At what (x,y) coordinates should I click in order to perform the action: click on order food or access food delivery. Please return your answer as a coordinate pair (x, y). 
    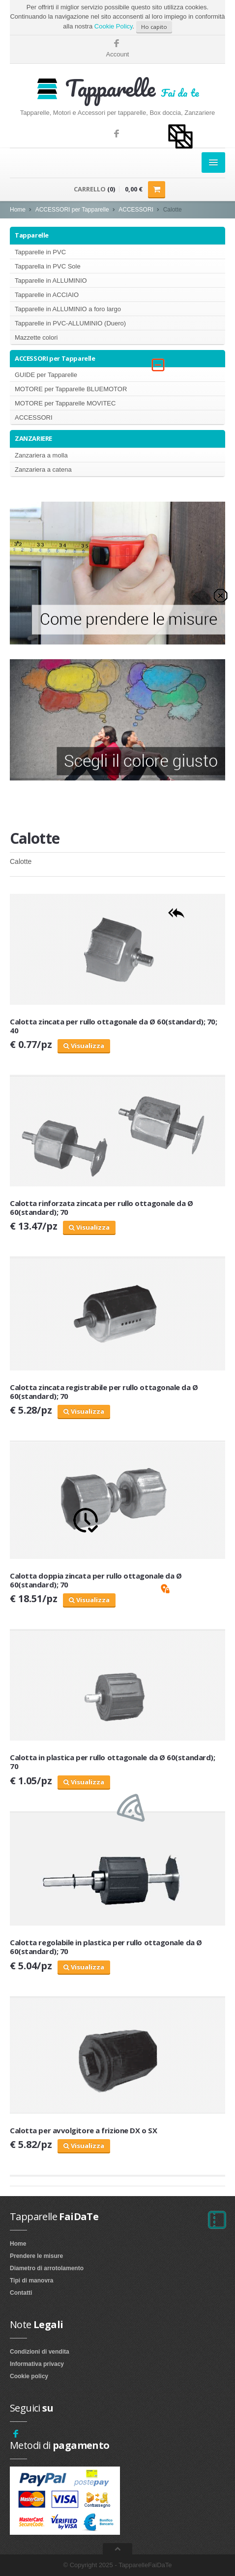
    Looking at the image, I should click on (131, 1808).